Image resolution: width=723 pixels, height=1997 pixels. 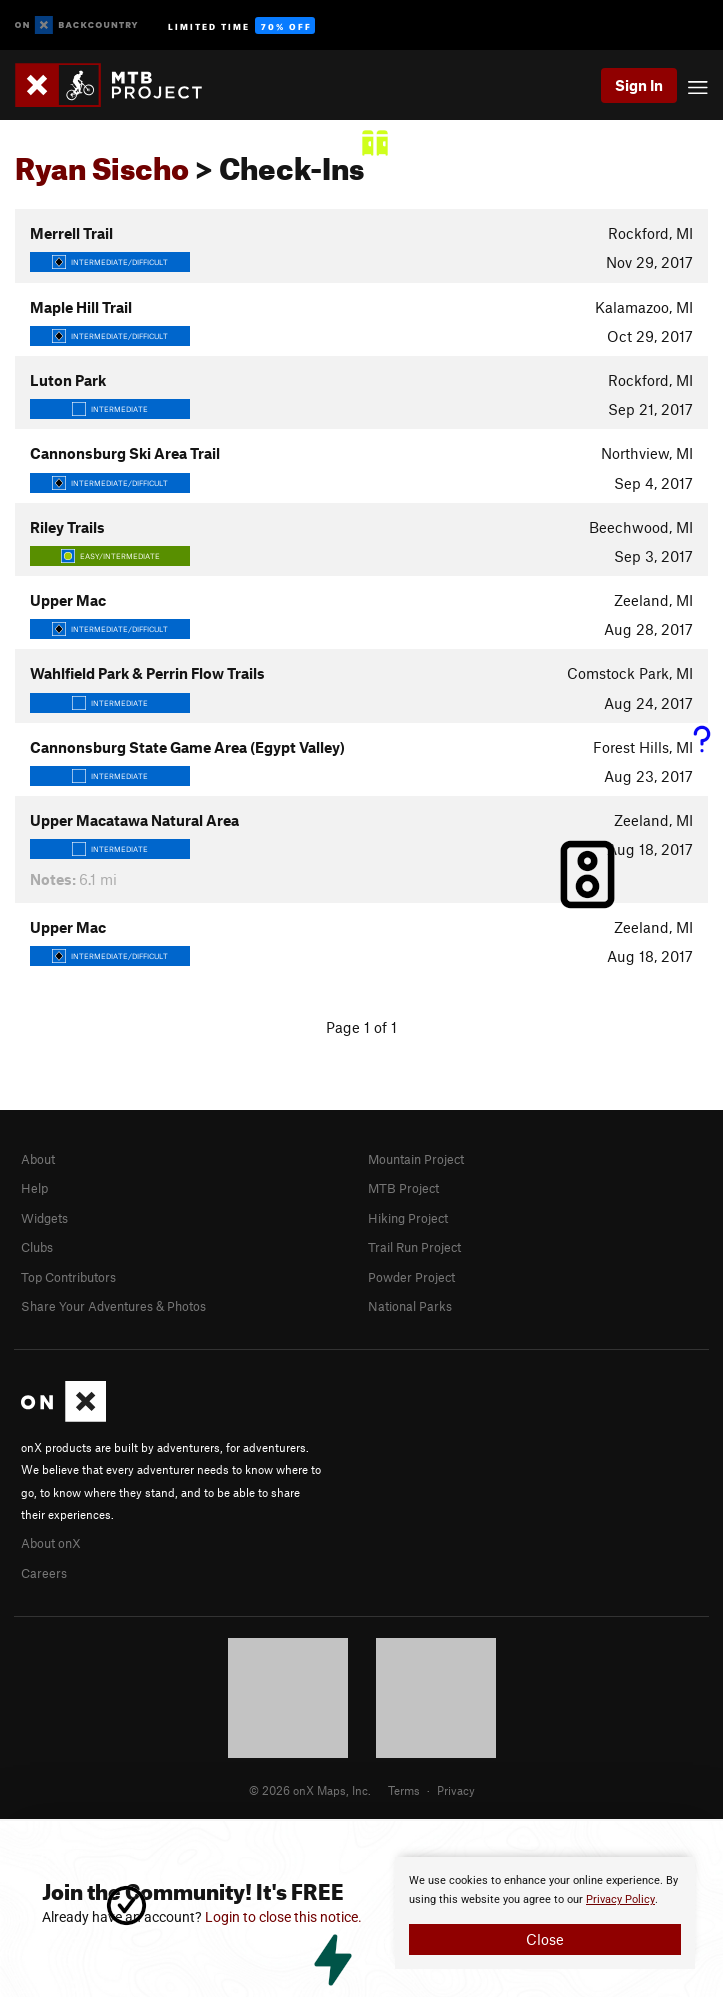 What do you see at coordinates (375, 143) in the screenshot?
I see `locate nearby portable restrooms` at bounding box center [375, 143].